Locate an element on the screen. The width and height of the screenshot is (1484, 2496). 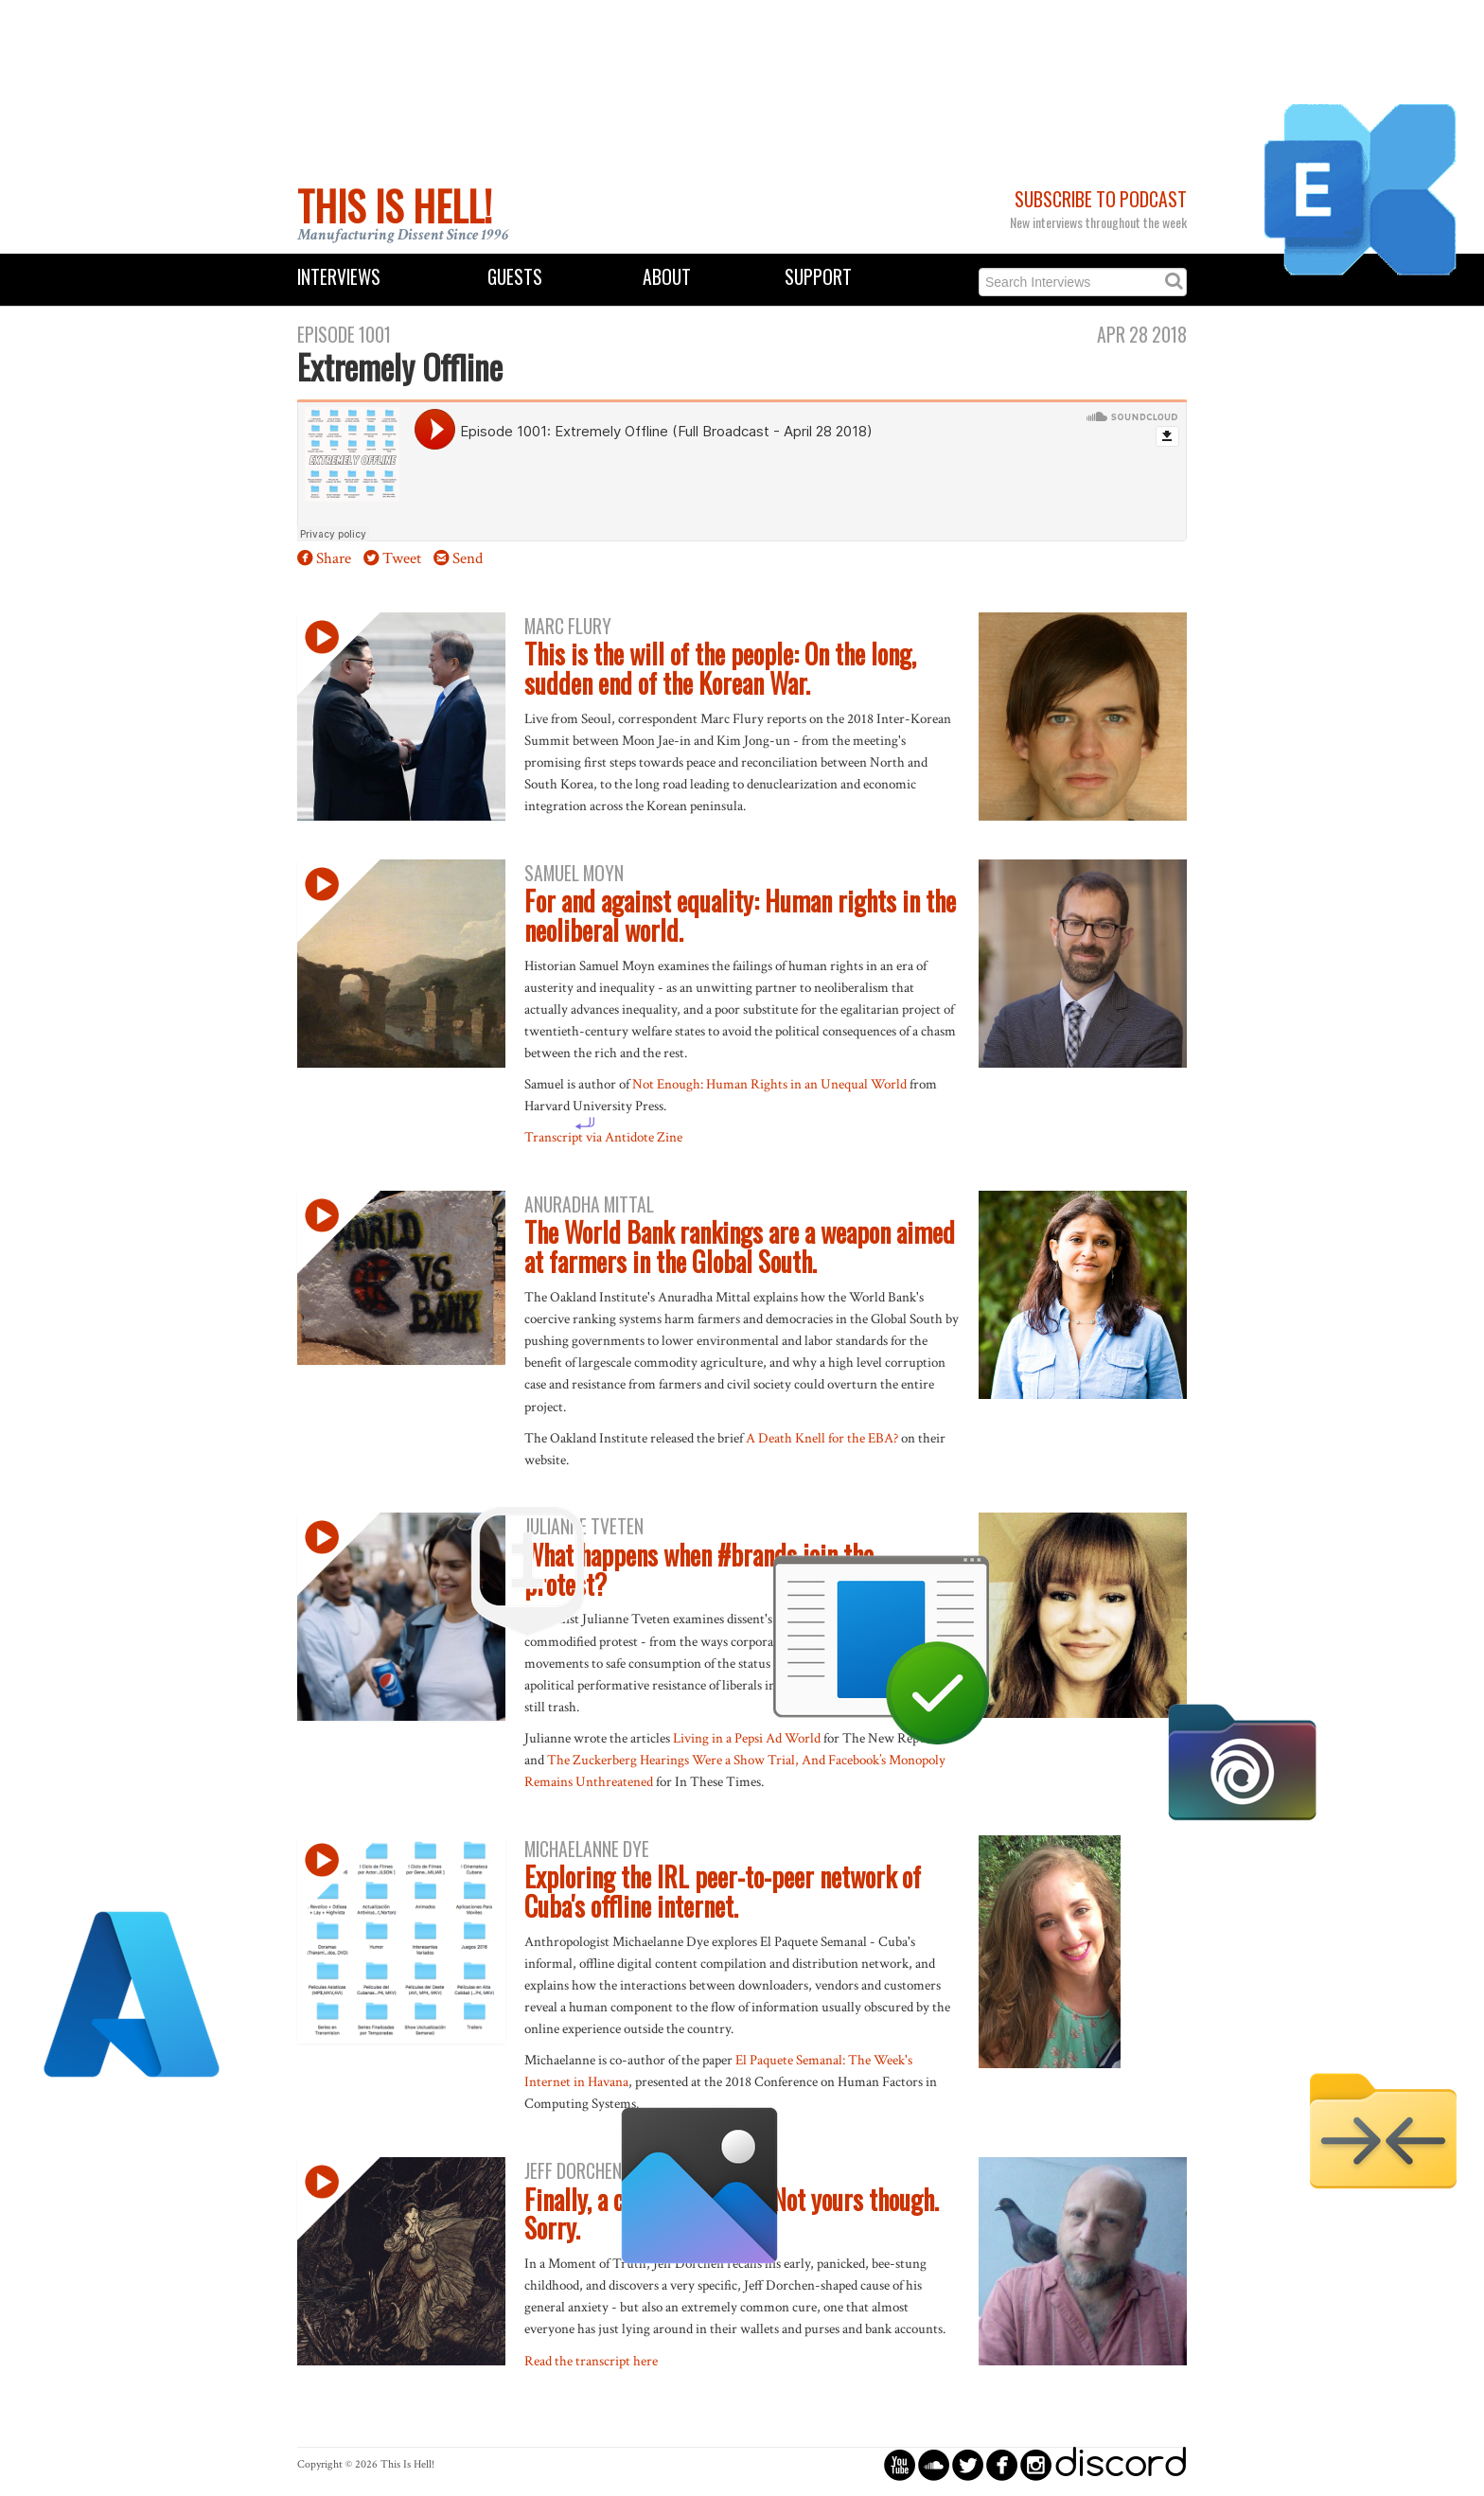
open Microsoft Exchange app is located at coordinates (1361, 190).